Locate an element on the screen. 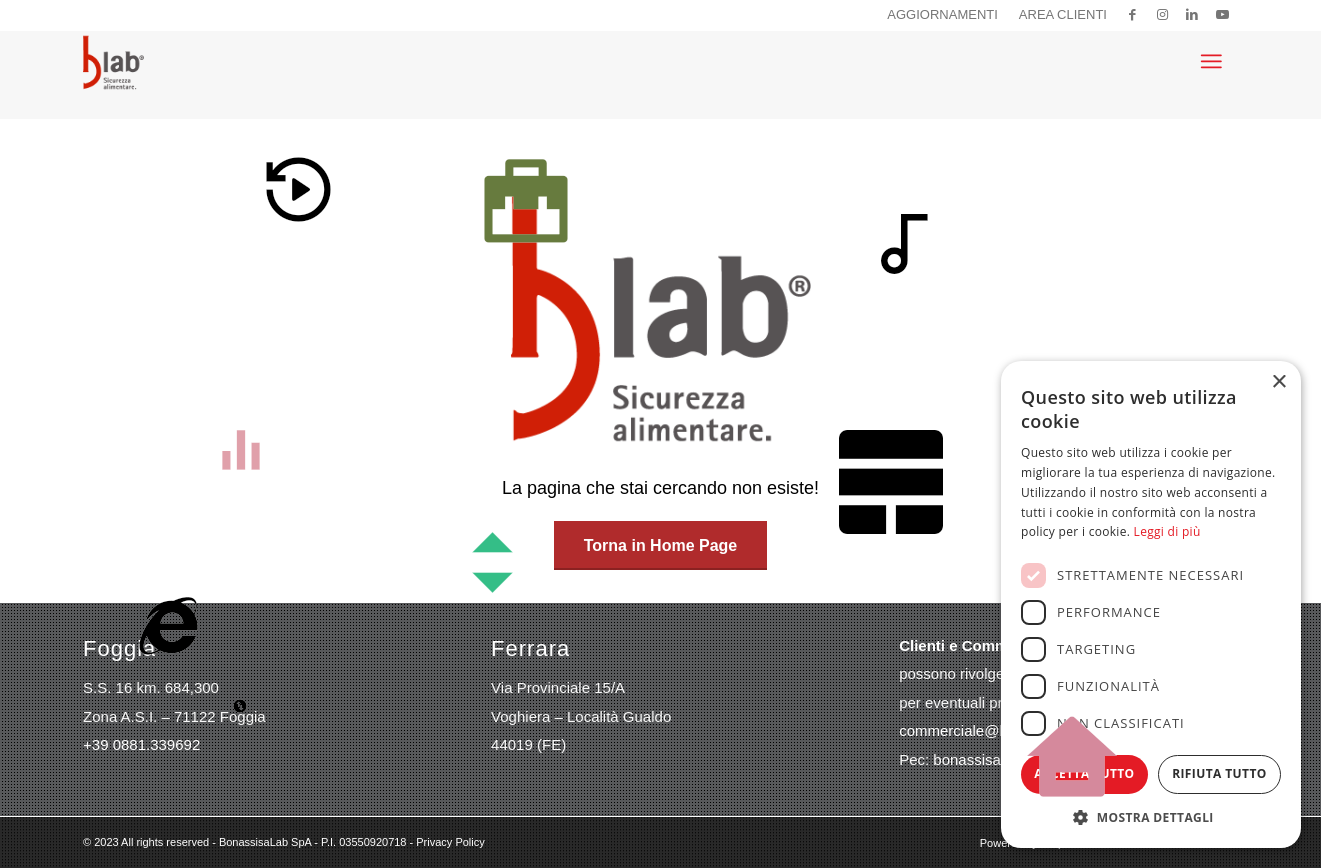 Image resolution: width=1321 pixels, height=868 pixels. access work or business documents is located at coordinates (526, 205).